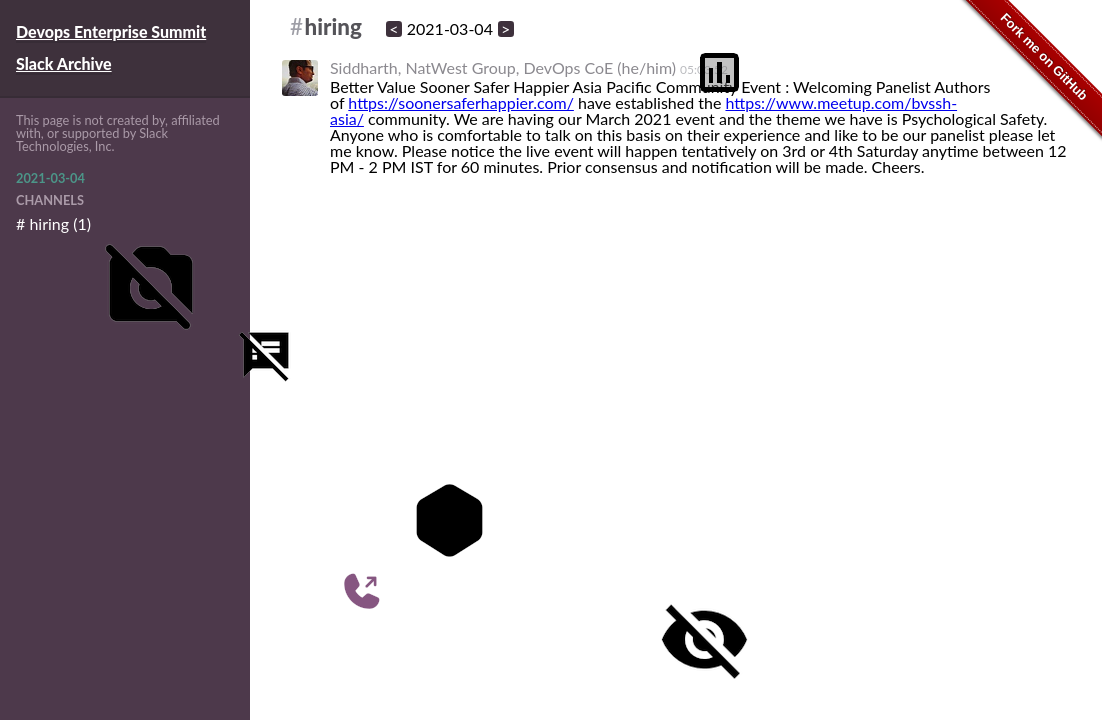 This screenshot has width=1102, height=720. Describe the element at coordinates (719, 72) in the screenshot. I see `view poll results` at that location.